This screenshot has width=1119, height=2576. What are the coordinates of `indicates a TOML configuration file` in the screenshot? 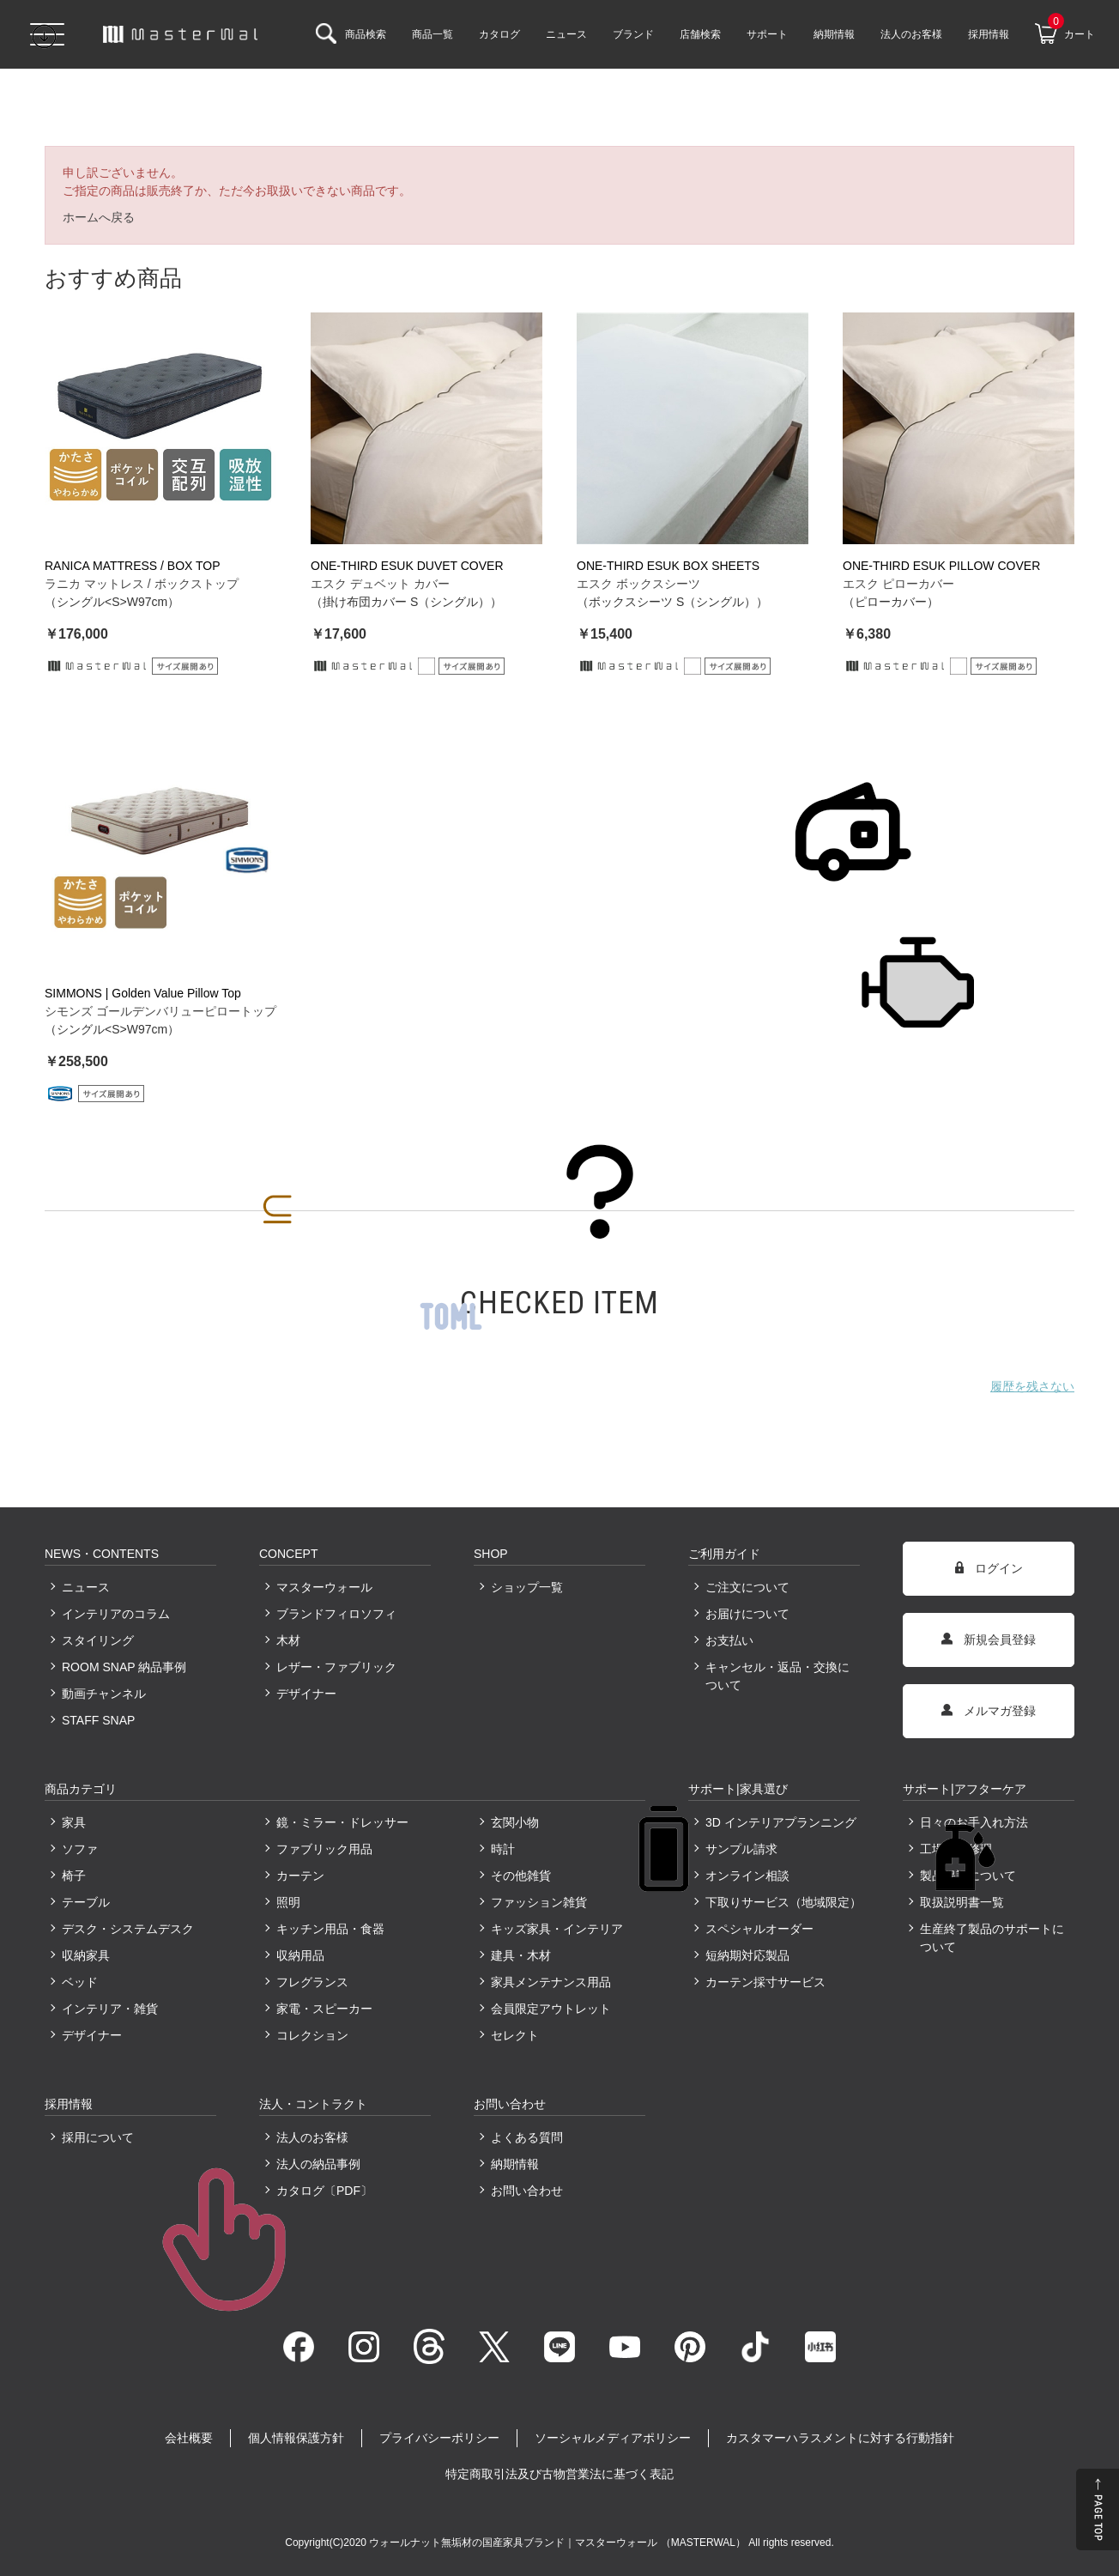 It's located at (451, 1316).